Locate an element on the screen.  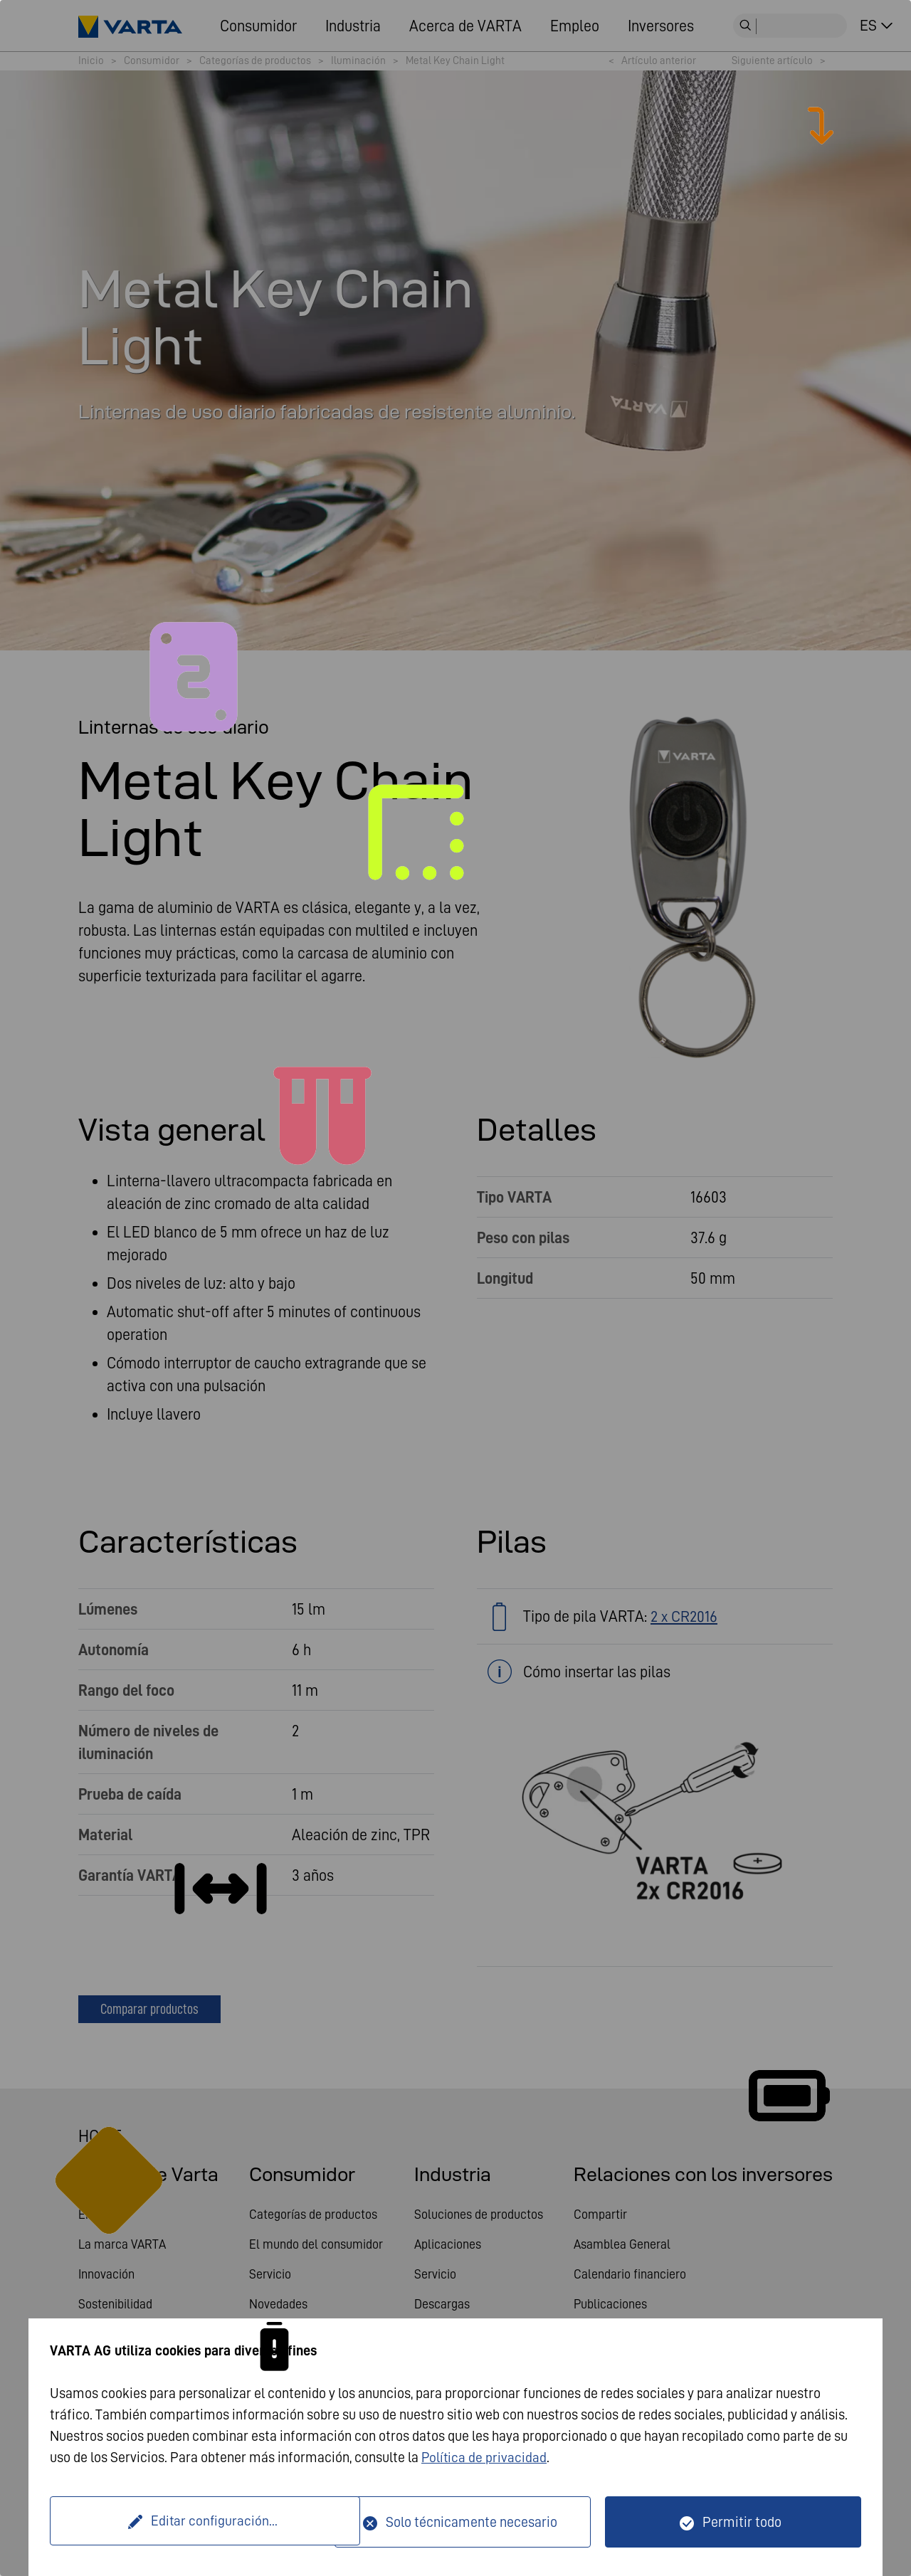
adjust horizontal spacing or margins is located at coordinates (221, 1889).